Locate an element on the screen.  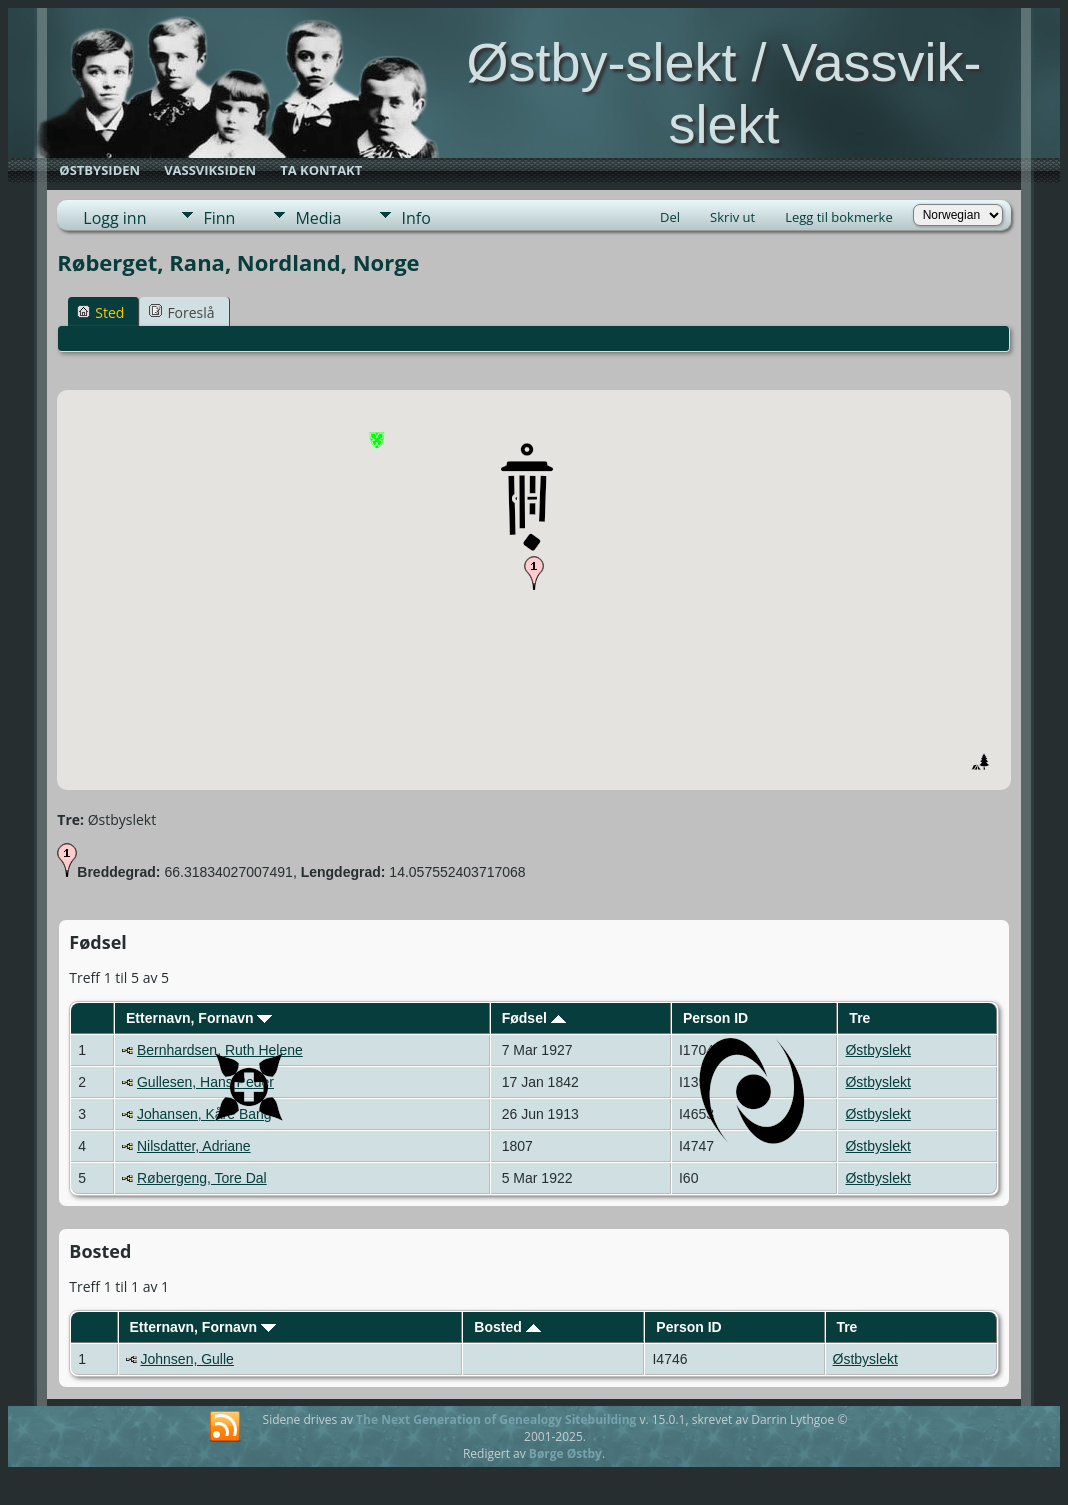
indicates level four or advanced tier achievement is located at coordinates (249, 1087).